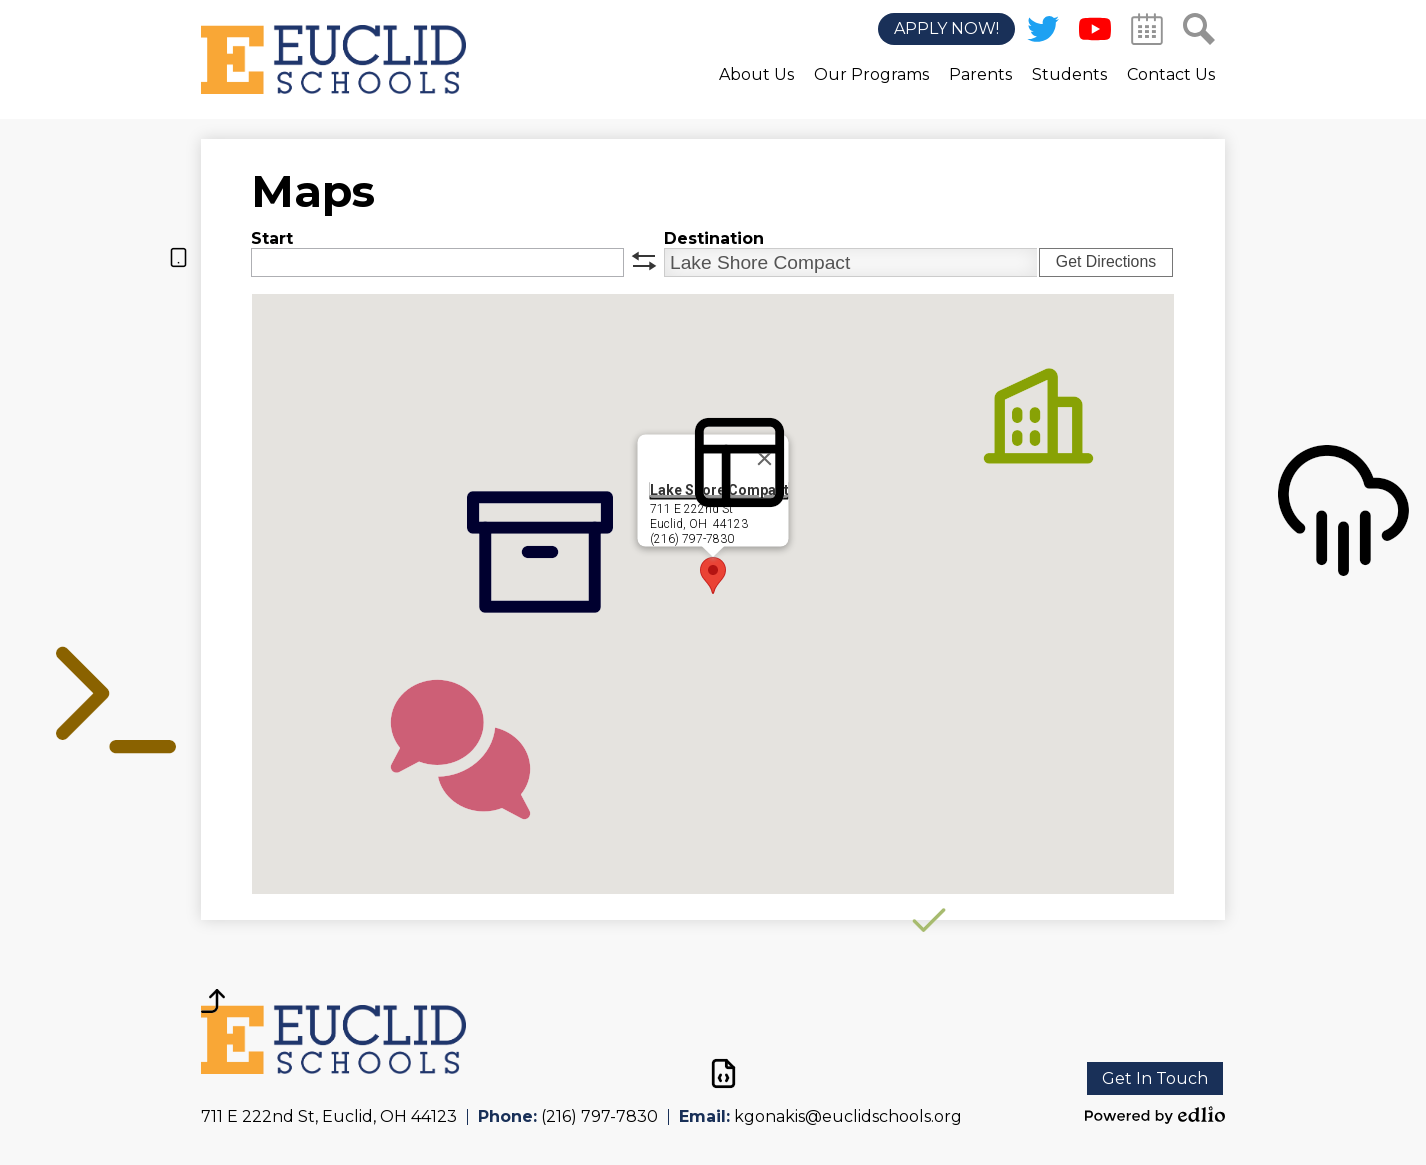 The width and height of the screenshot is (1426, 1165). What do you see at coordinates (460, 749) in the screenshot?
I see `open chat or messaging` at bounding box center [460, 749].